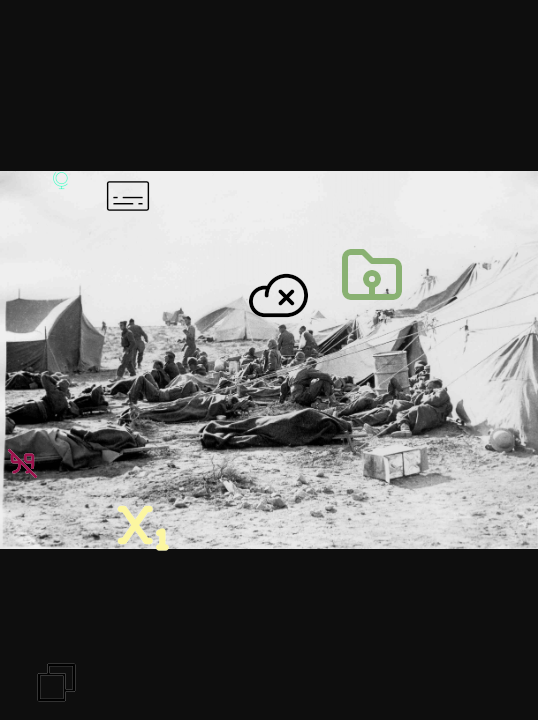 The image size is (538, 720). What do you see at coordinates (140, 525) in the screenshot?
I see `format text as subscript` at bounding box center [140, 525].